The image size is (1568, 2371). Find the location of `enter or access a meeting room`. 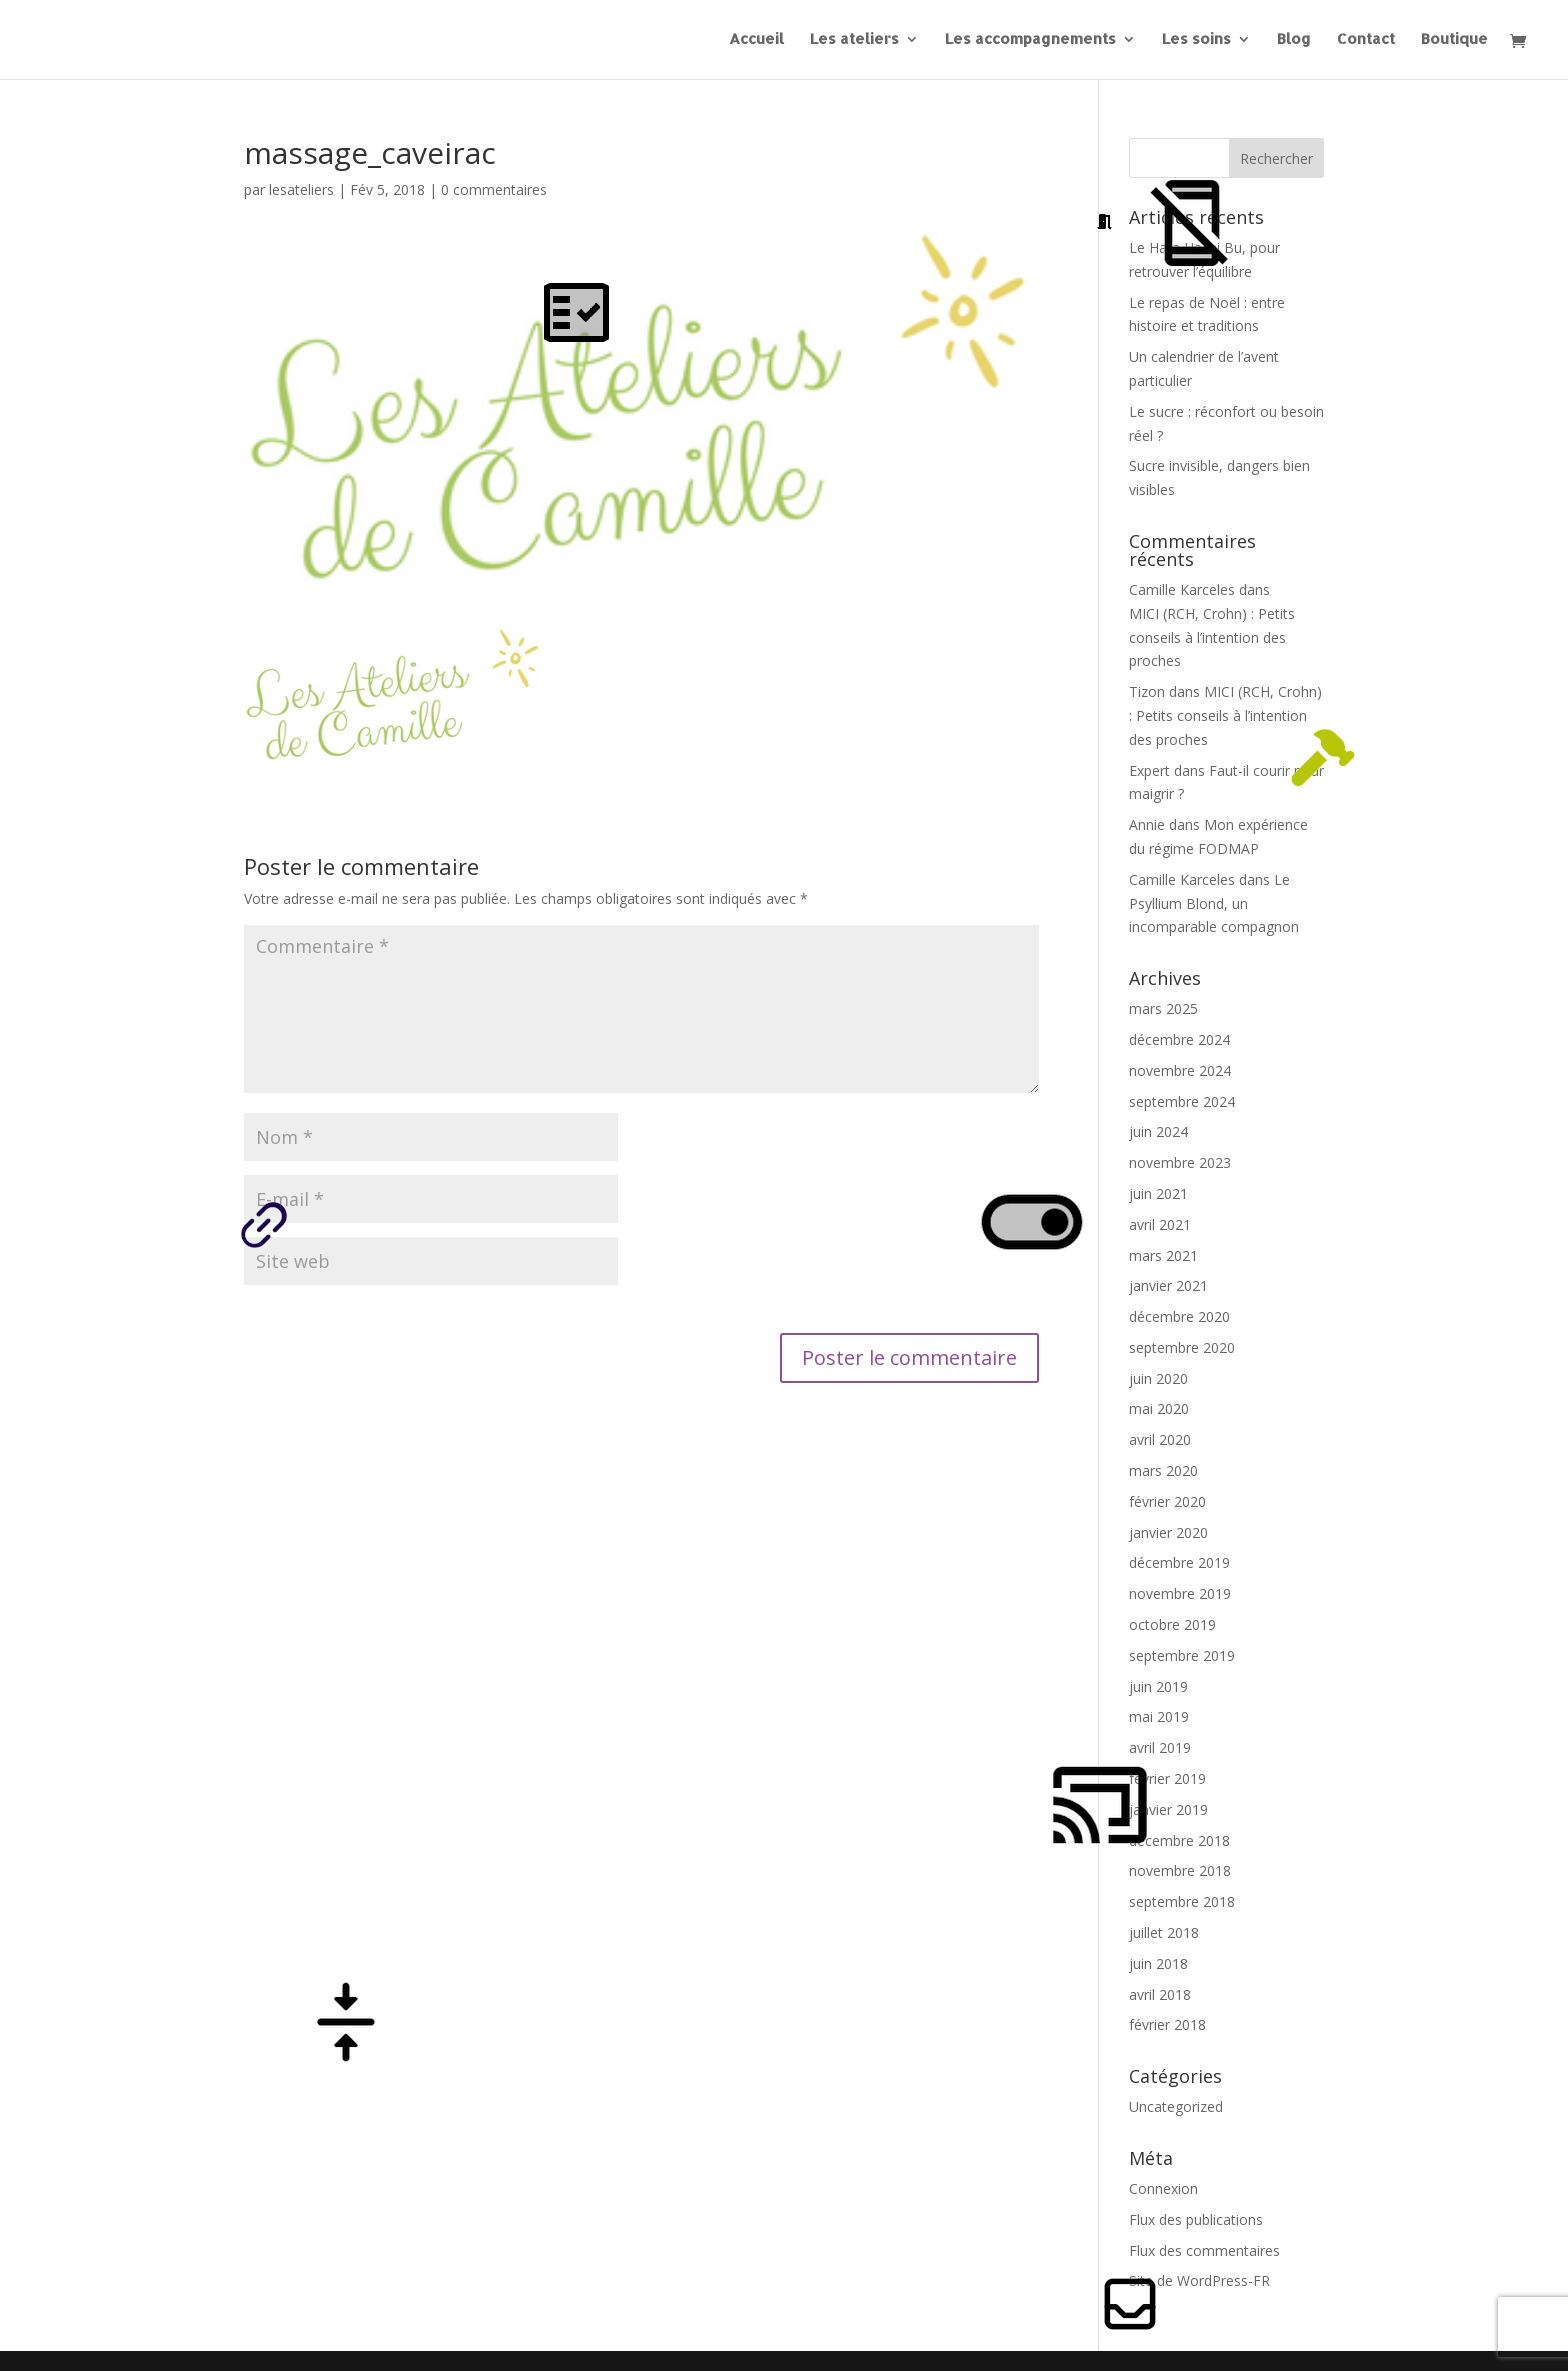

enter or access a meeting room is located at coordinates (1104, 221).